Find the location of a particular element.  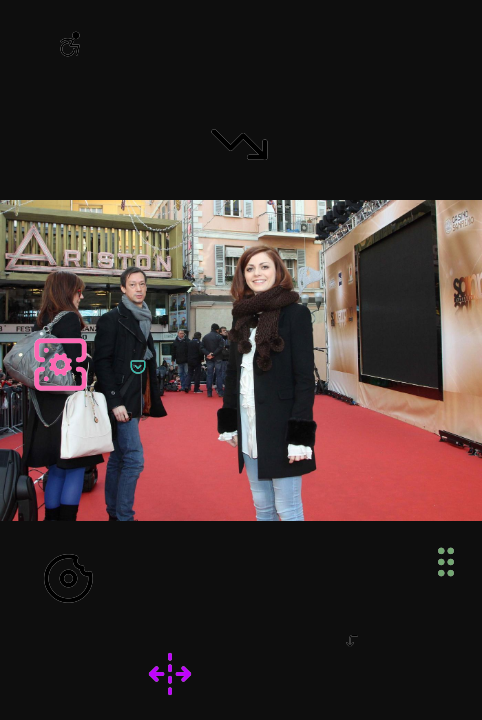

indicates wheelchair accessible facilities is located at coordinates (70, 44).